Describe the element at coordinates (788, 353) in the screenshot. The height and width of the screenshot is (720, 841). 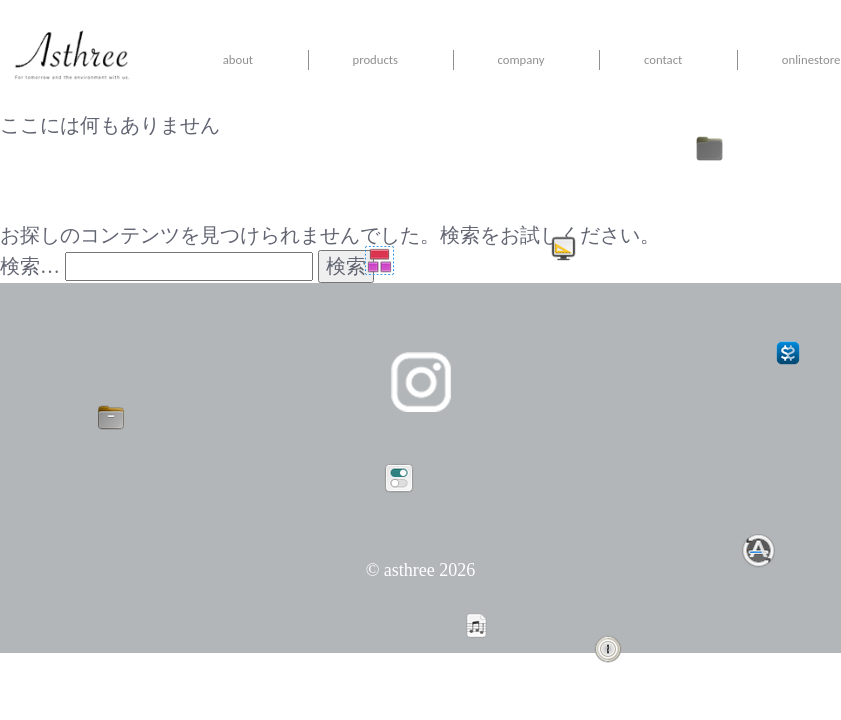
I see `open fava, a web interface for beancount accounting` at that location.